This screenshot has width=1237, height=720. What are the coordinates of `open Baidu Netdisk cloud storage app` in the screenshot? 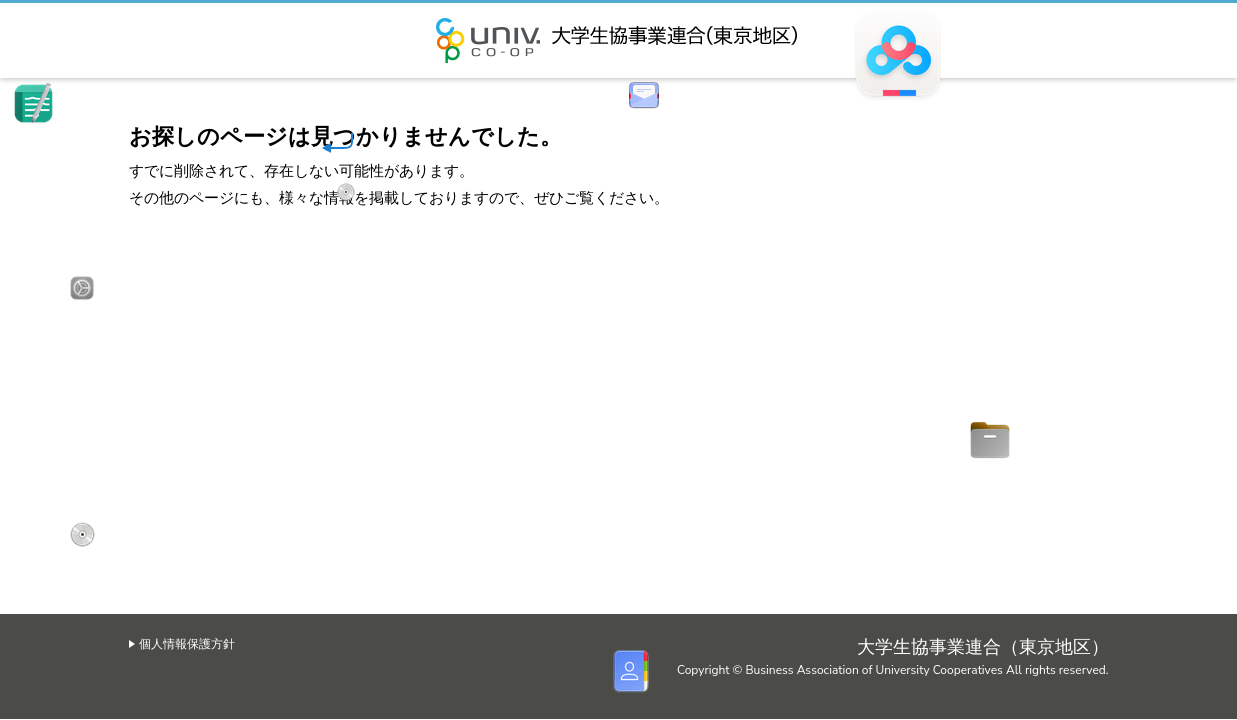 It's located at (898, 54).